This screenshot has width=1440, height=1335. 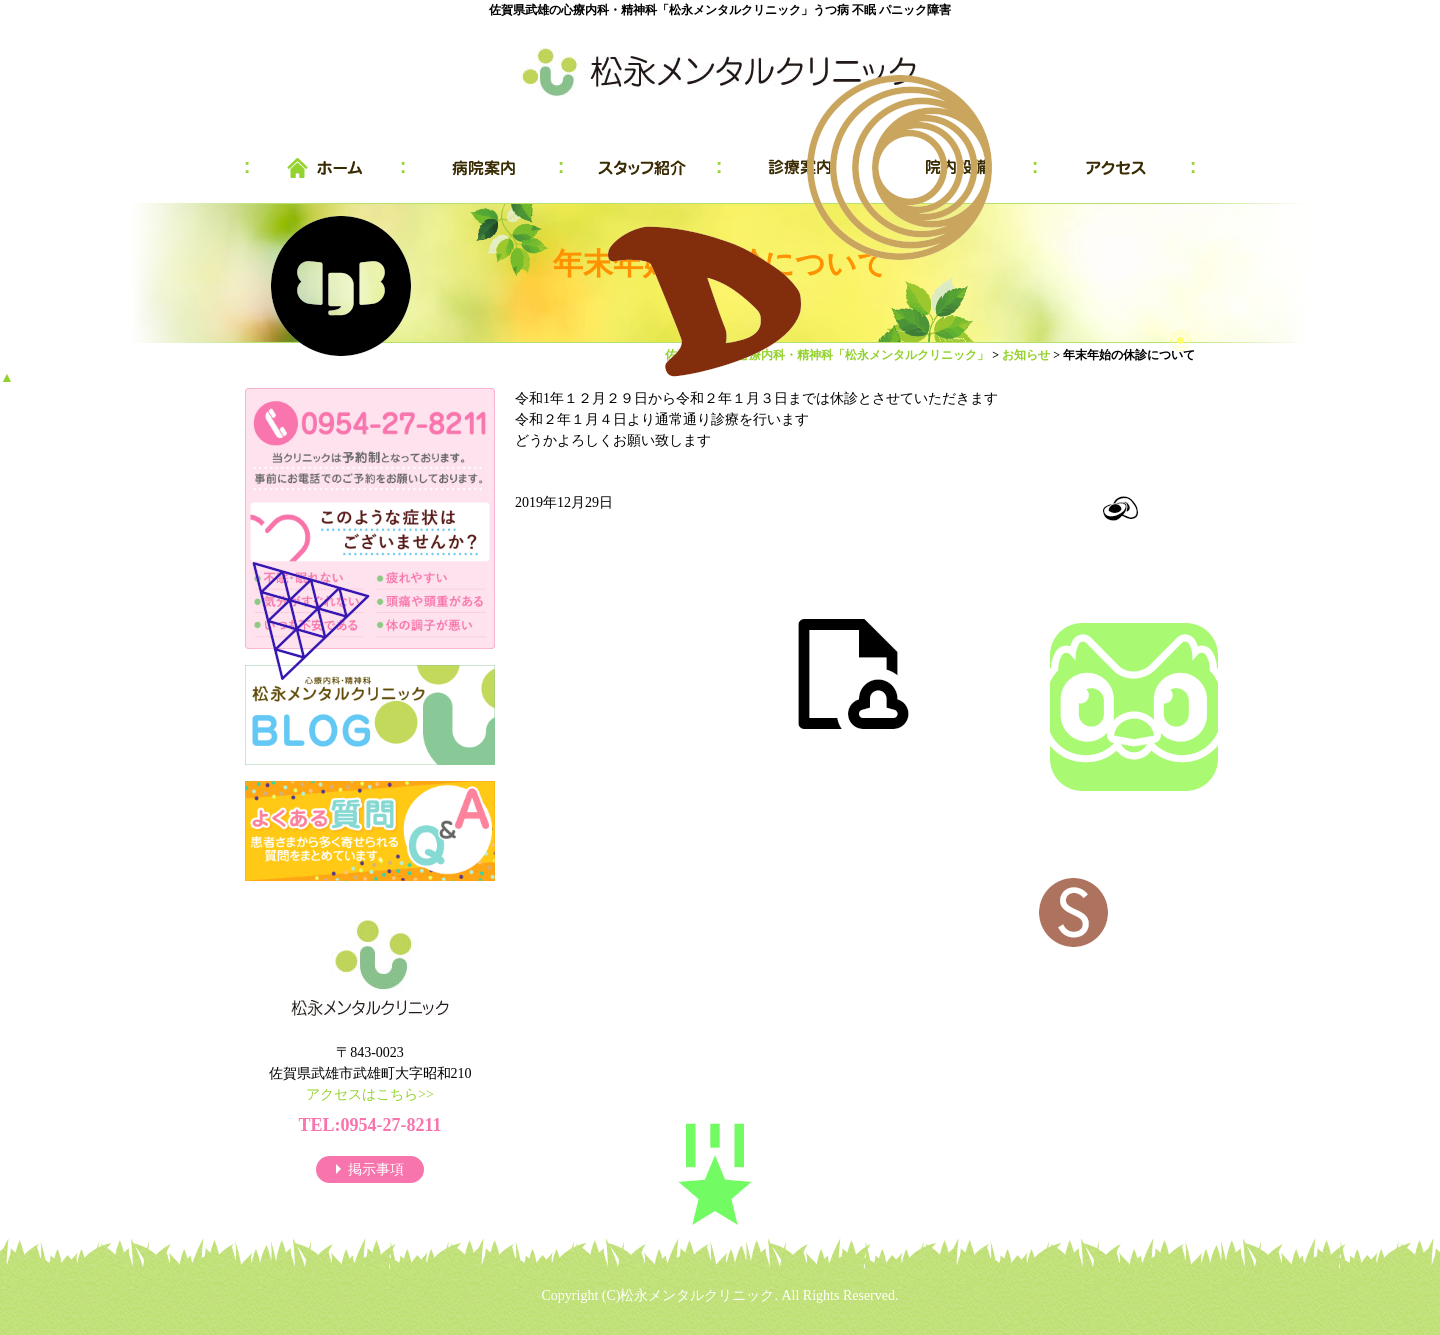 I want to click on three.js library or project branding, so click(x=311, y=621).